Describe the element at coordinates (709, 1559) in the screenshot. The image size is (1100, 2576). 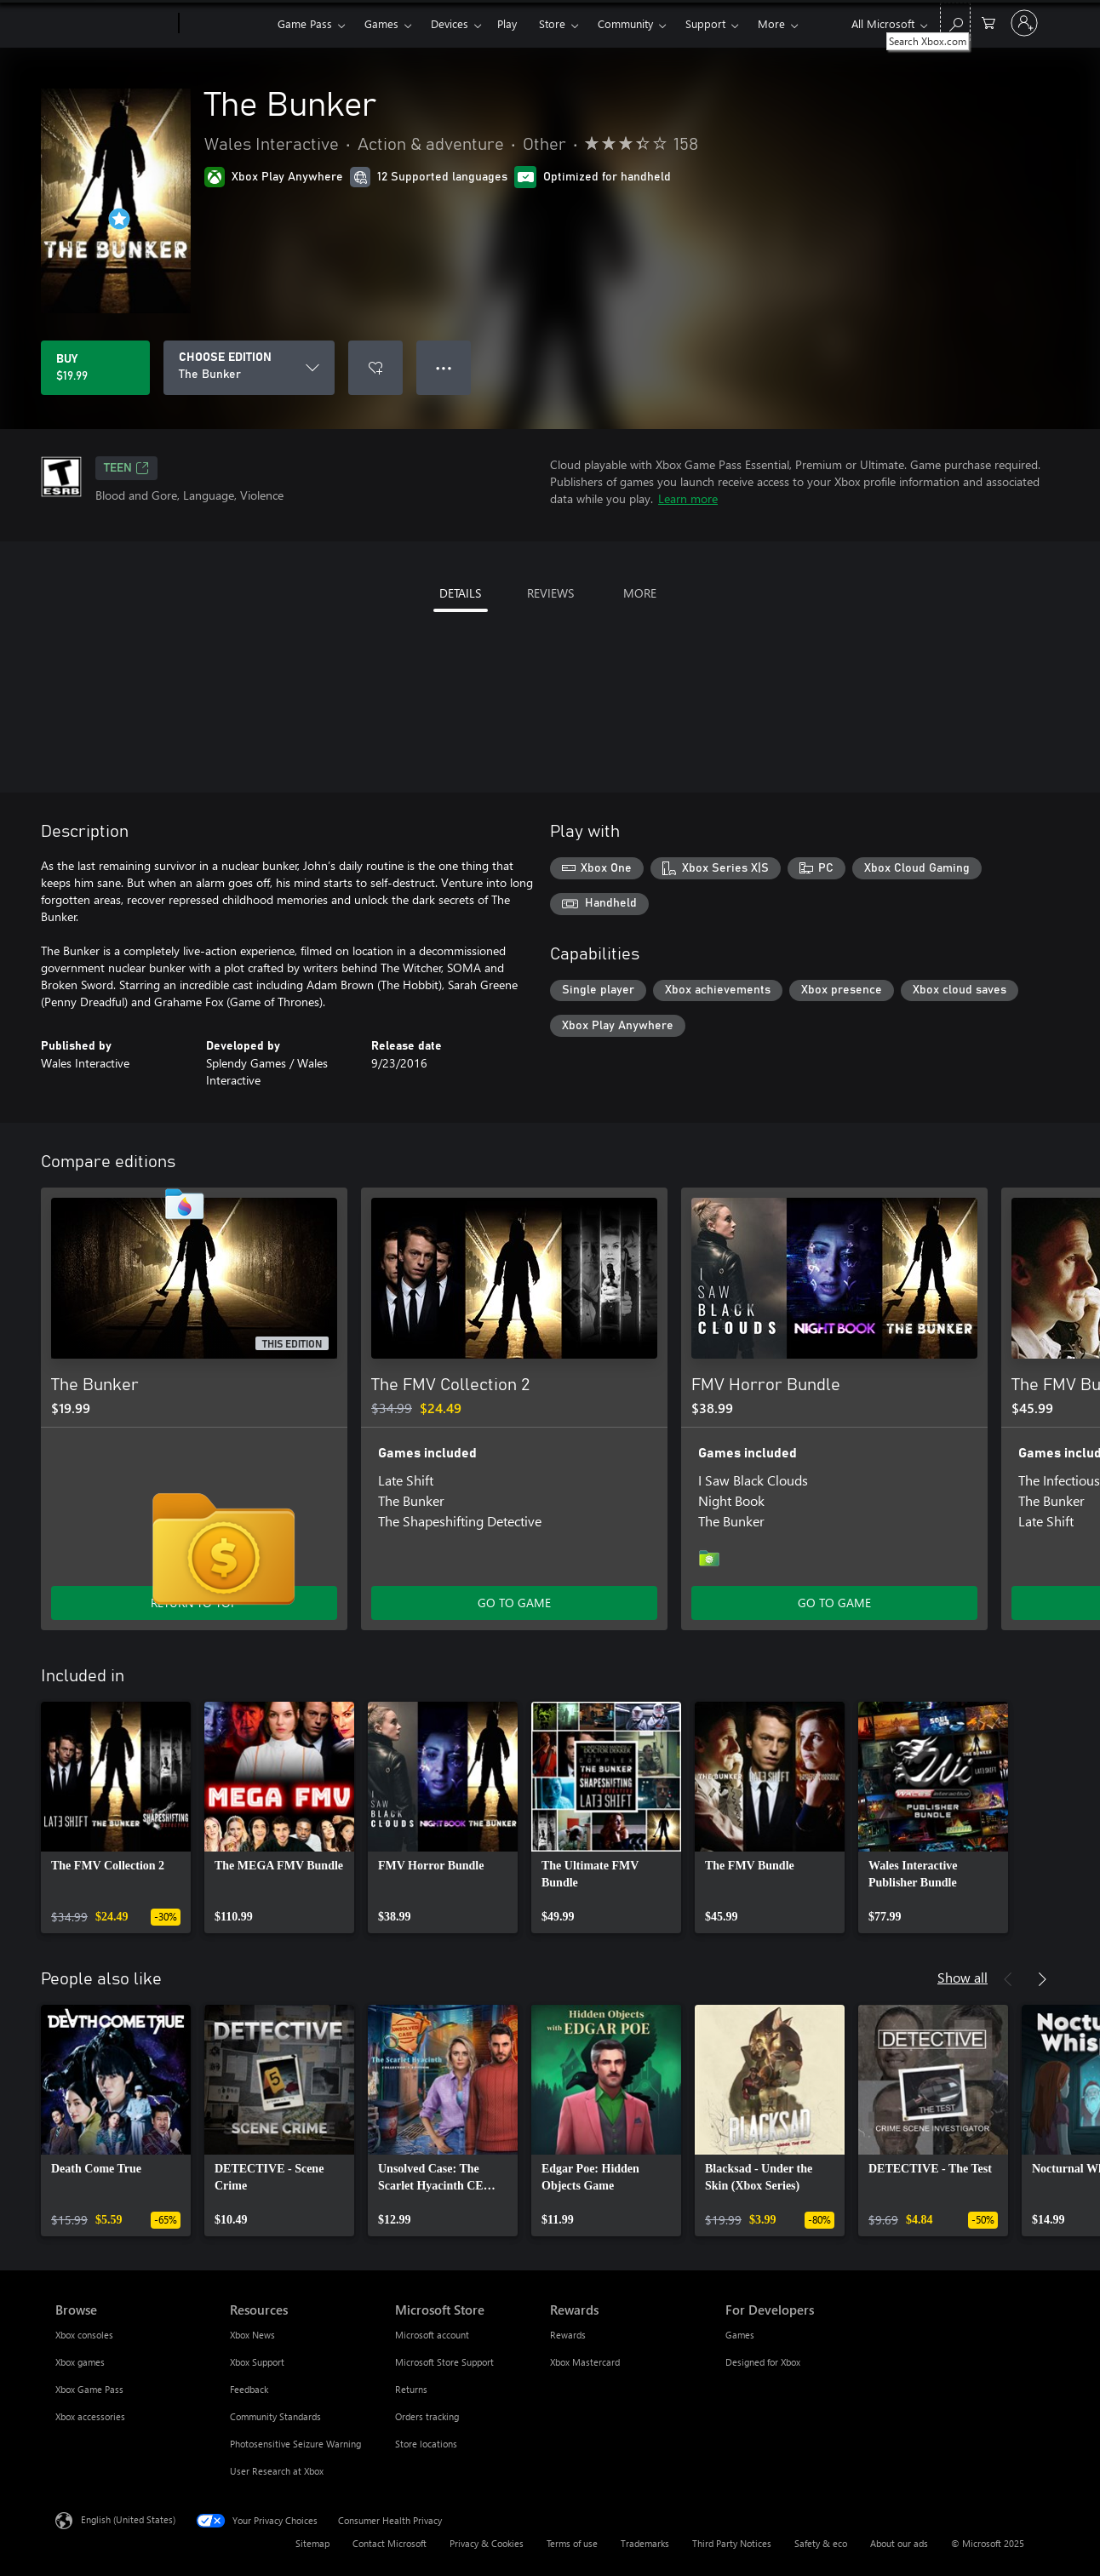
I see `open gamejolt games folder` at that location.